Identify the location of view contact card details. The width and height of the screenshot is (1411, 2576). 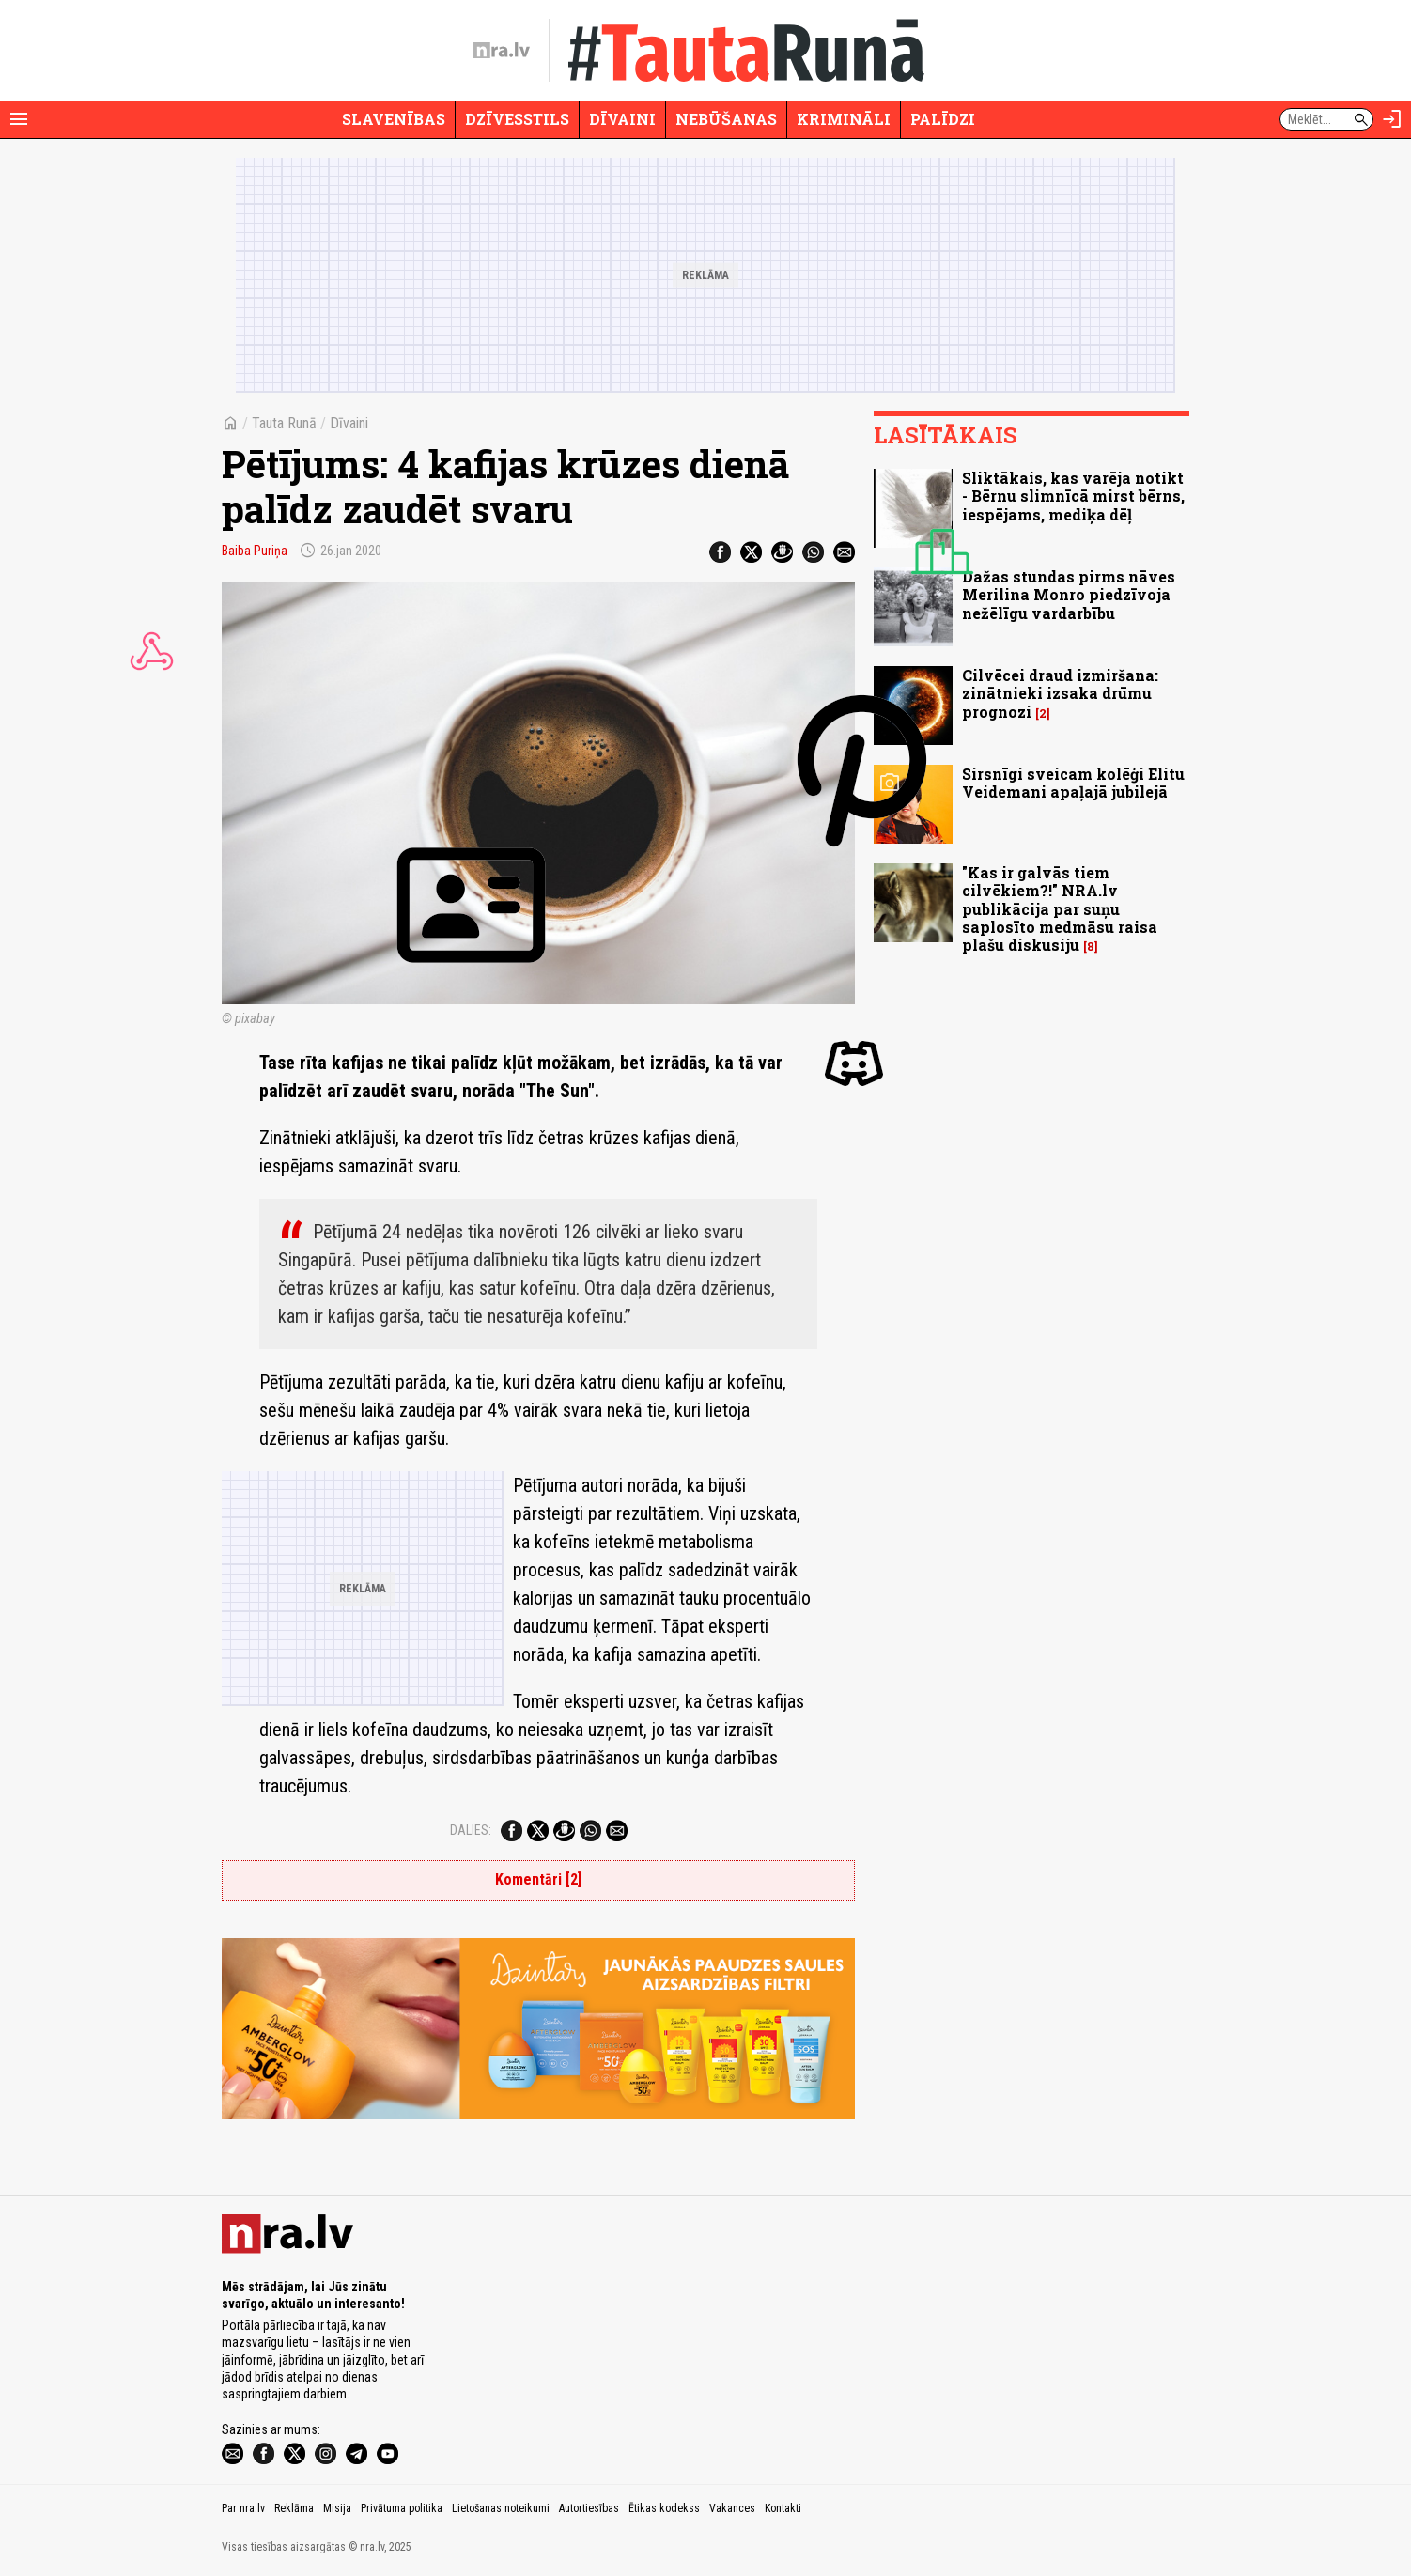
(471, 905).